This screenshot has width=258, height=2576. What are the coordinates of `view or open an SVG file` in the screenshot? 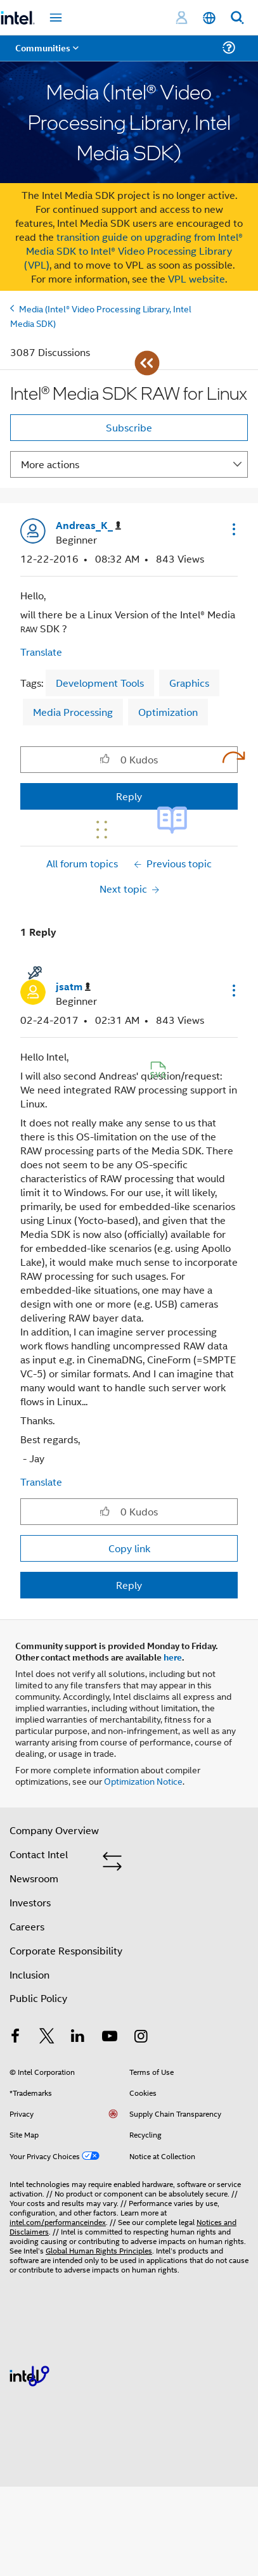 It's located at (158, 1070).